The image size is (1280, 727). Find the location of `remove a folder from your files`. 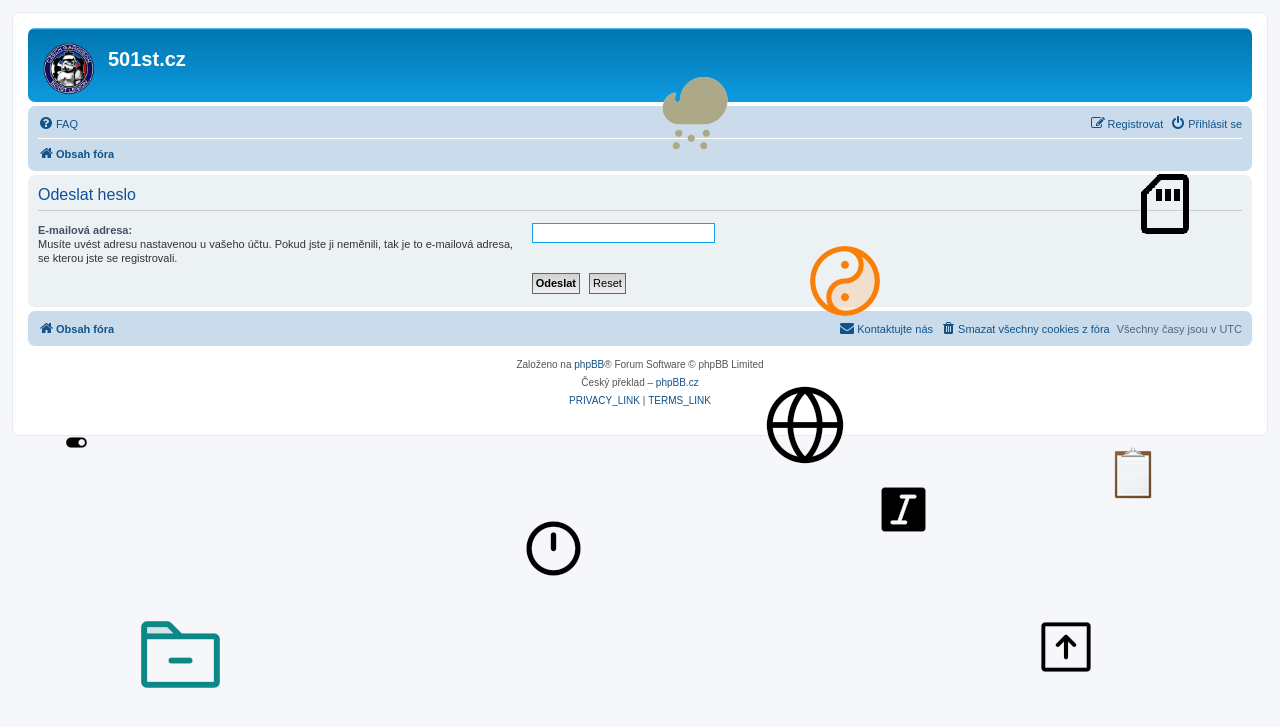

remove a folder from your files is located at coordinates (180, 654).